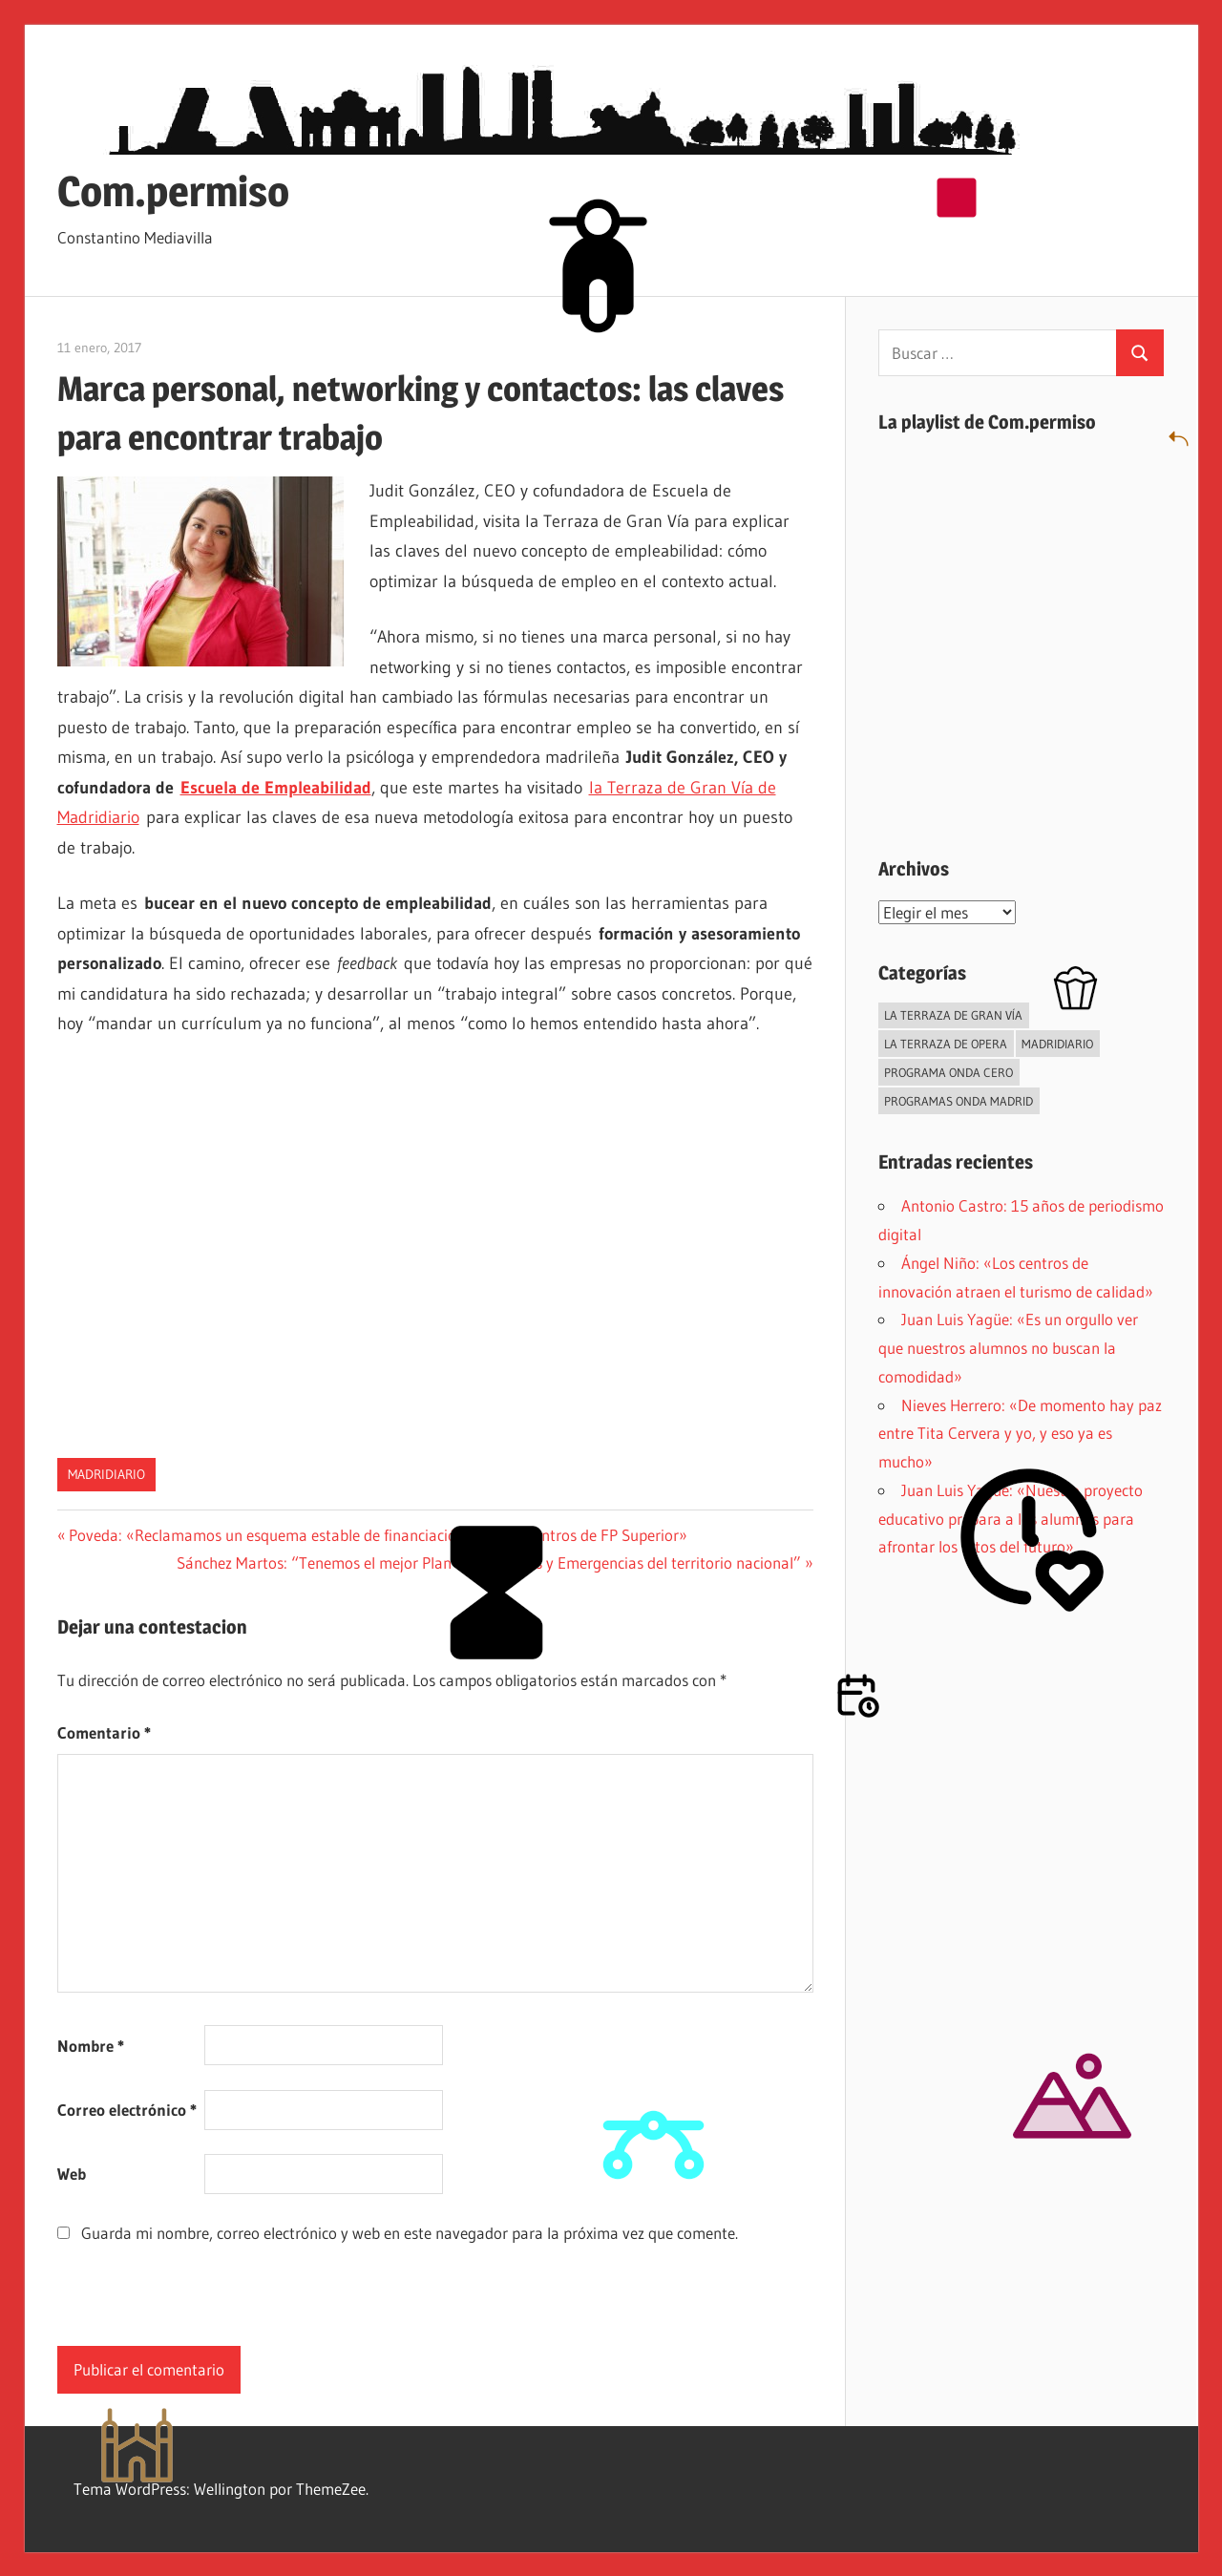 The image size is (1222, 2576). What do you see at coordinates (598, 265) in the screenshot?
I see `select moped or scooter delivery option` at bounding box center [598, 265].